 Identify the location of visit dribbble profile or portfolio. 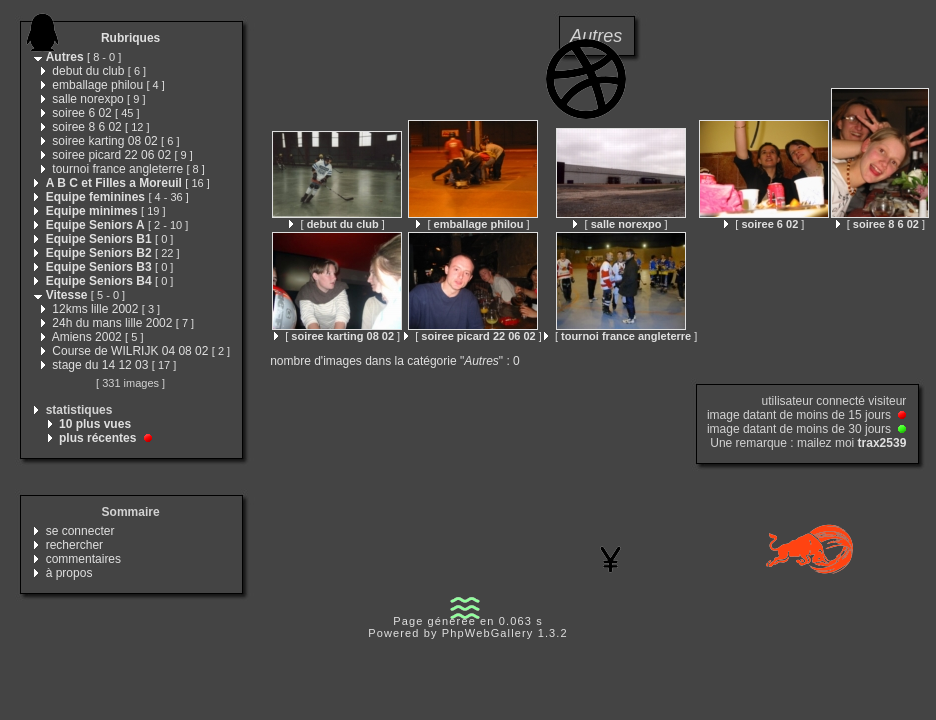
(586, 79).